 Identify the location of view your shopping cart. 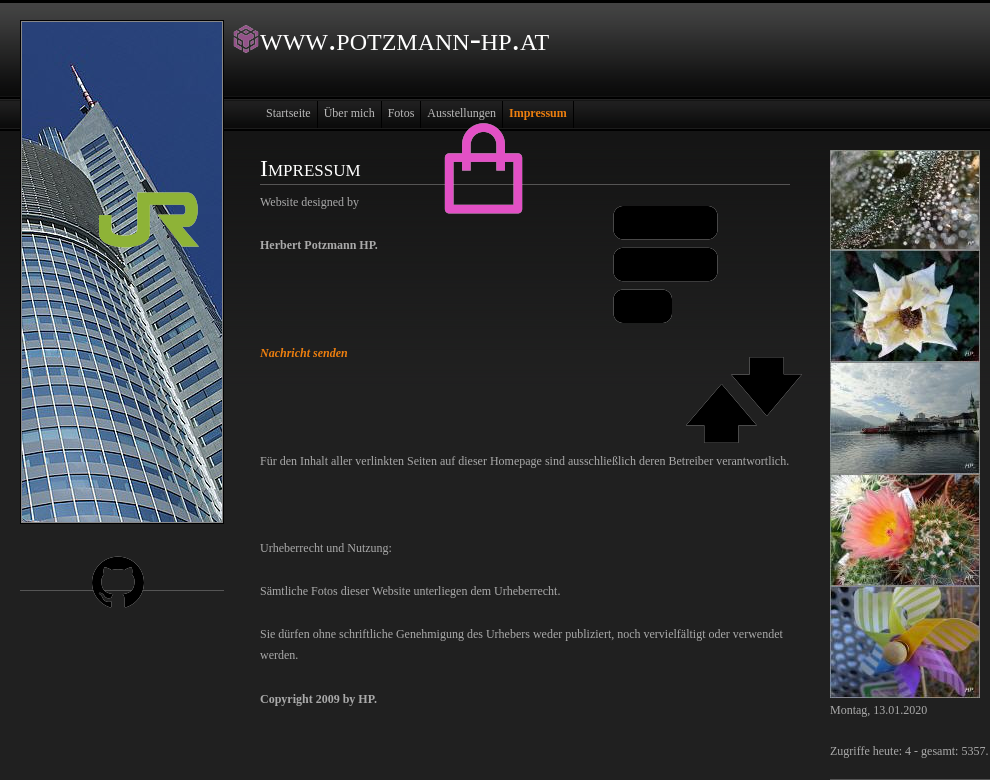
(483, 170).